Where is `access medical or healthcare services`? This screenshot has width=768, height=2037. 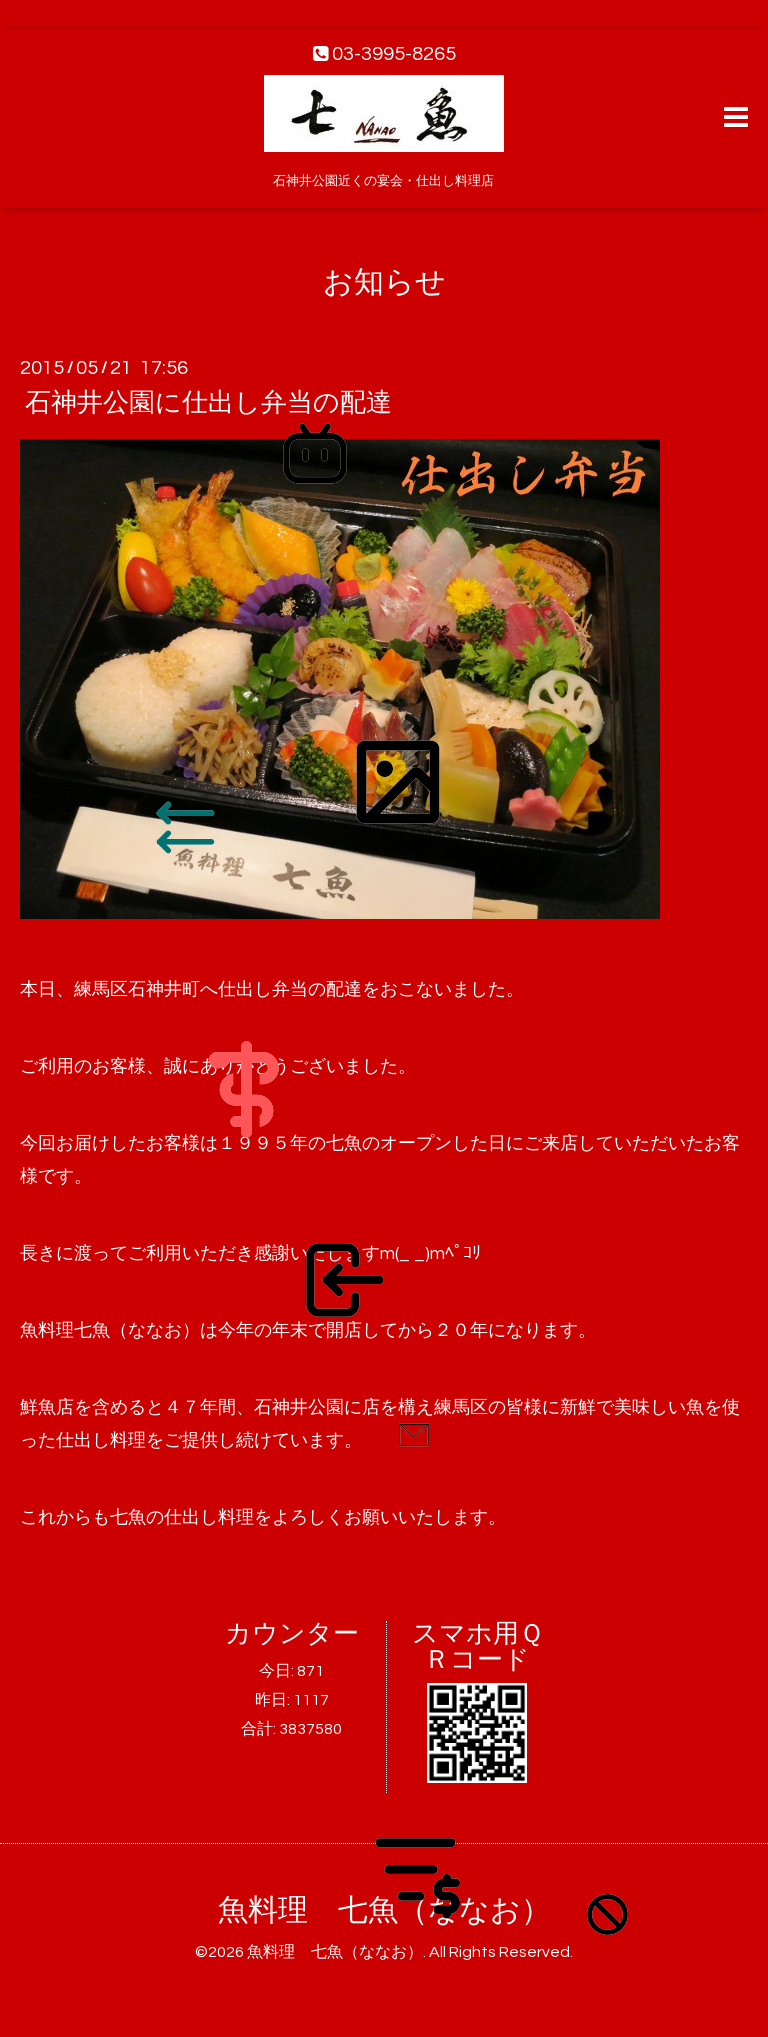 access medical or healthcare services is located at coordinates (246, 1089).